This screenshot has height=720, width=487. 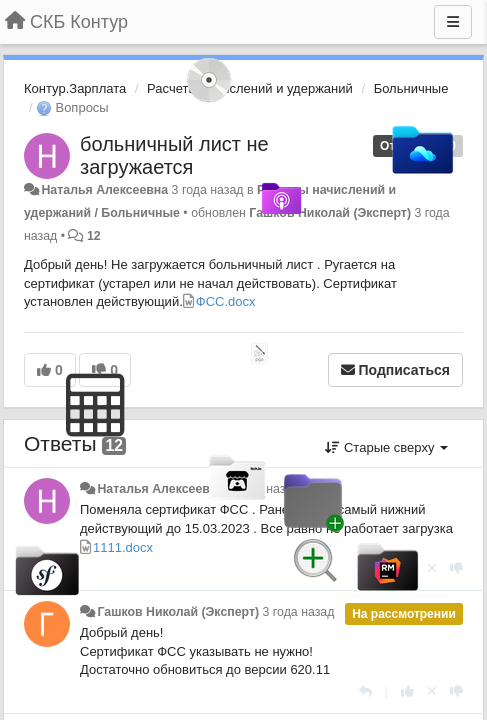 I want to click on open rubymine project folder, so click(x=387, y=568).